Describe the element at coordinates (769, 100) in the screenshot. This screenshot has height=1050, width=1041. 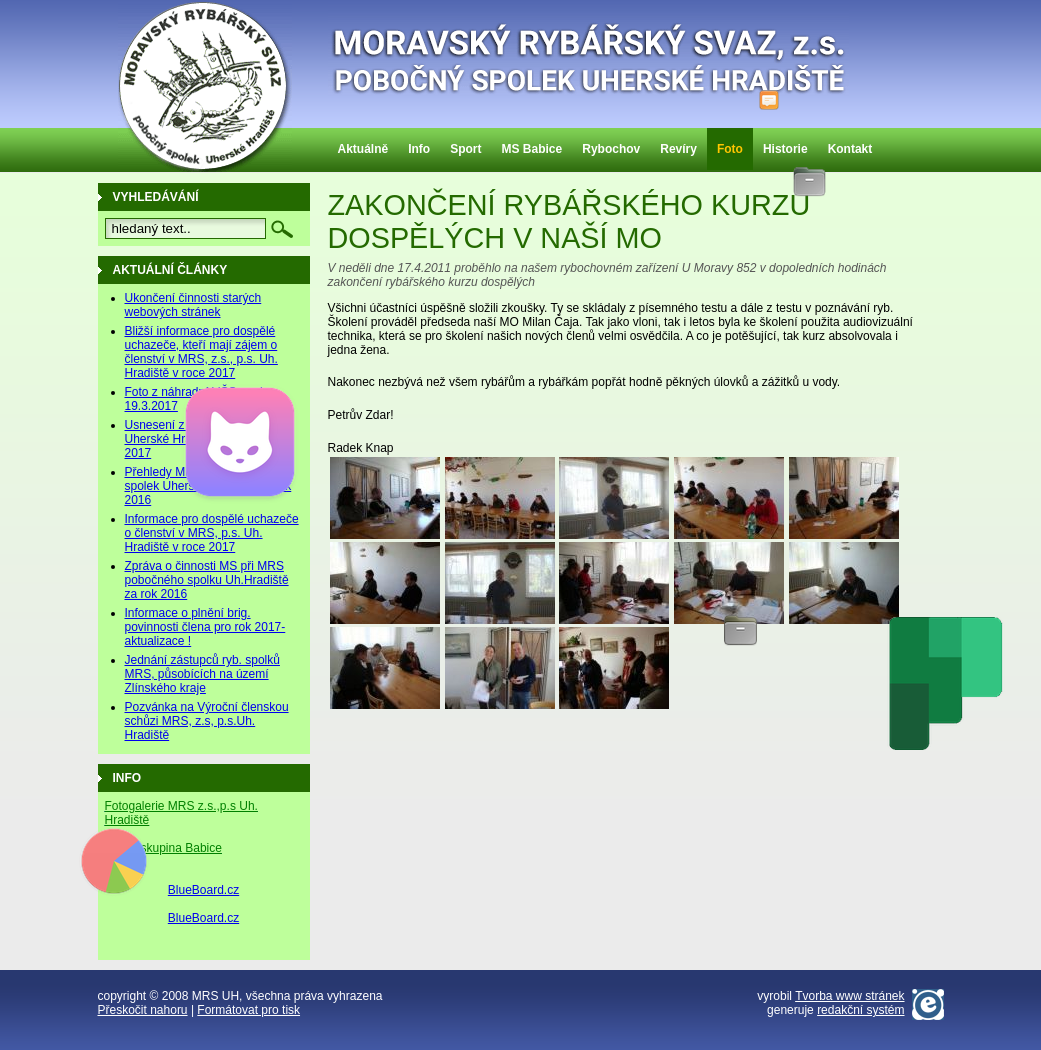
I see `open messaging app` at that location.